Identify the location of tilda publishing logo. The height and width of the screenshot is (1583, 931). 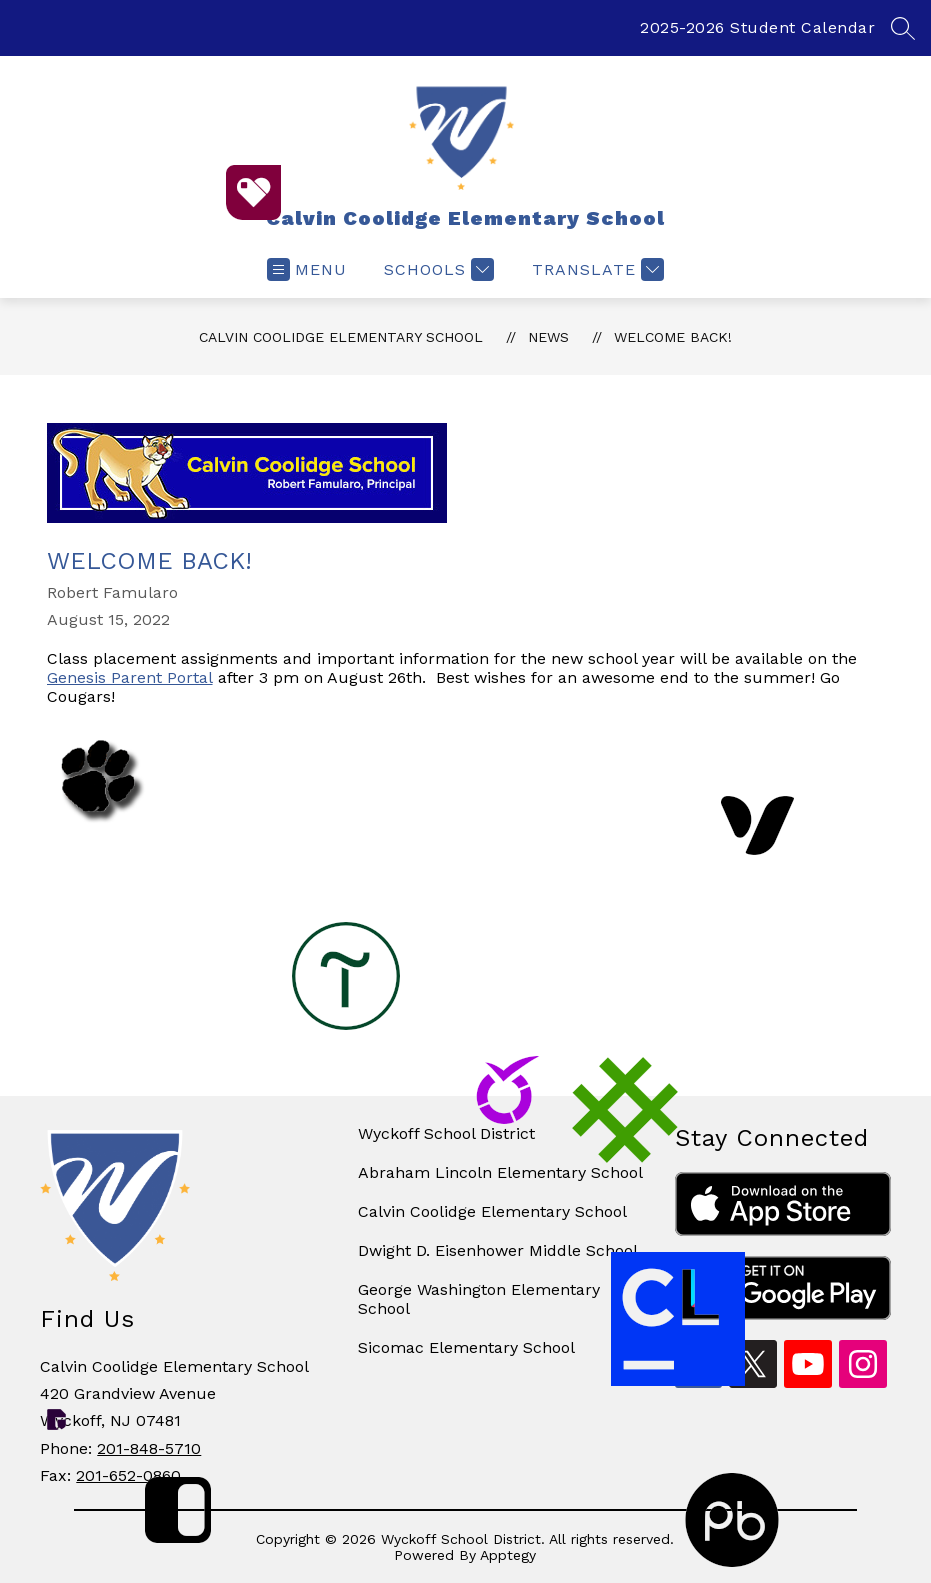
(346, 976).